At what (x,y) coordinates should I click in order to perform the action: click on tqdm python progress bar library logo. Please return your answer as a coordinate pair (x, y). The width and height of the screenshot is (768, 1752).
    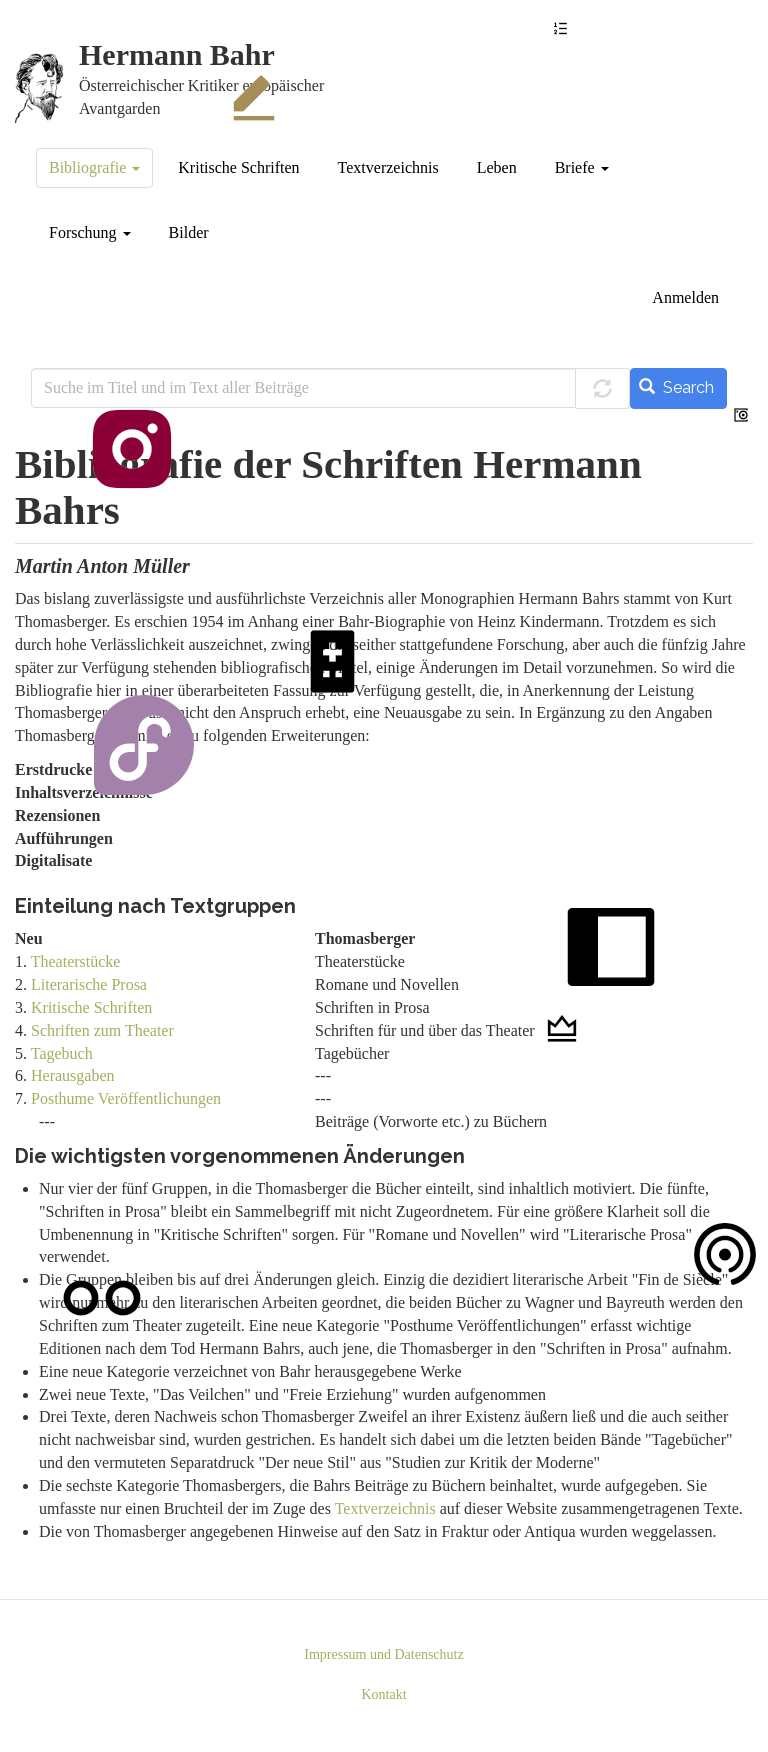
    Looking at the image, I should click on (725, 1254).